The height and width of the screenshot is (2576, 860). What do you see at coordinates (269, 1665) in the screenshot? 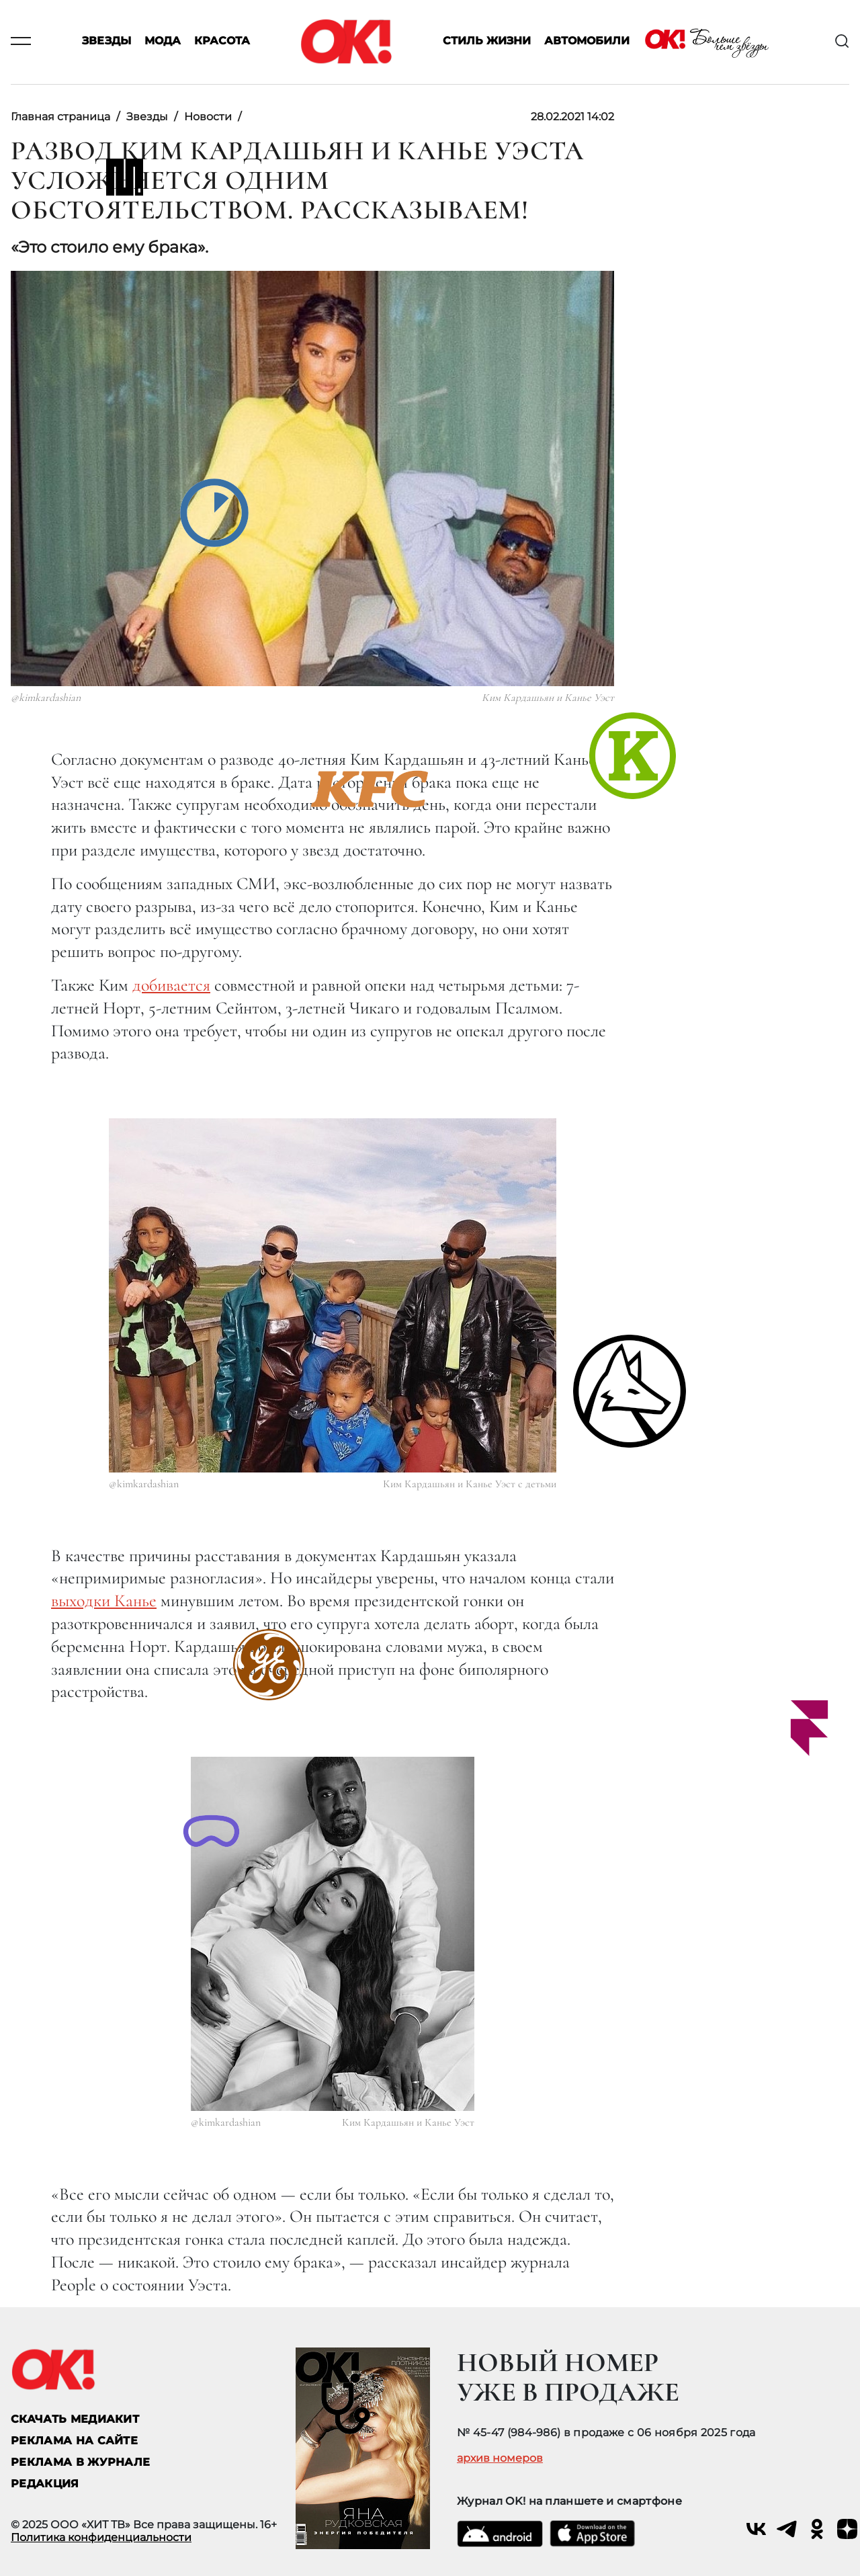
I see `General Electric company logo` at bounding box center [269, 1665].